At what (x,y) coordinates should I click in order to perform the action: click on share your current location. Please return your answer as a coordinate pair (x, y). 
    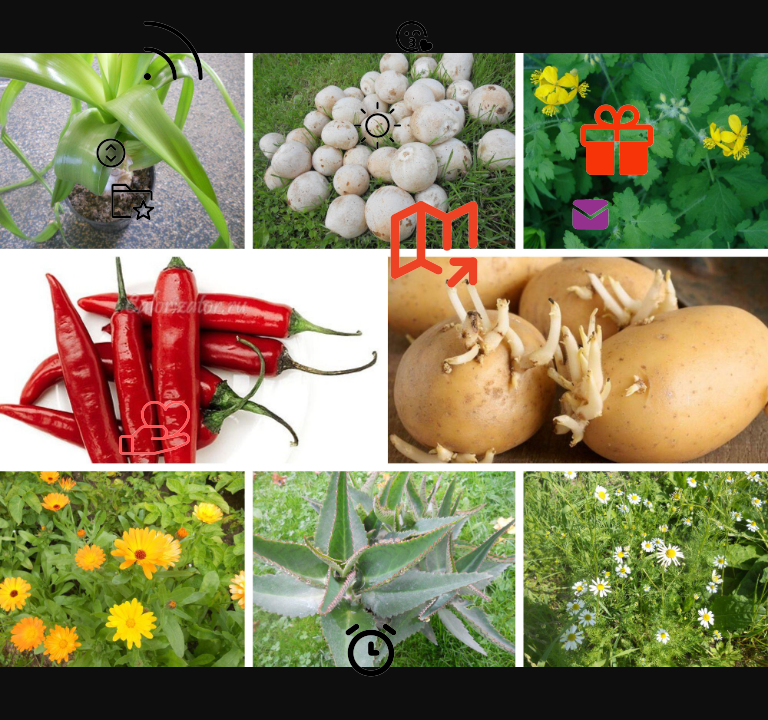
    Looking at the image, I should click on (434, 240).